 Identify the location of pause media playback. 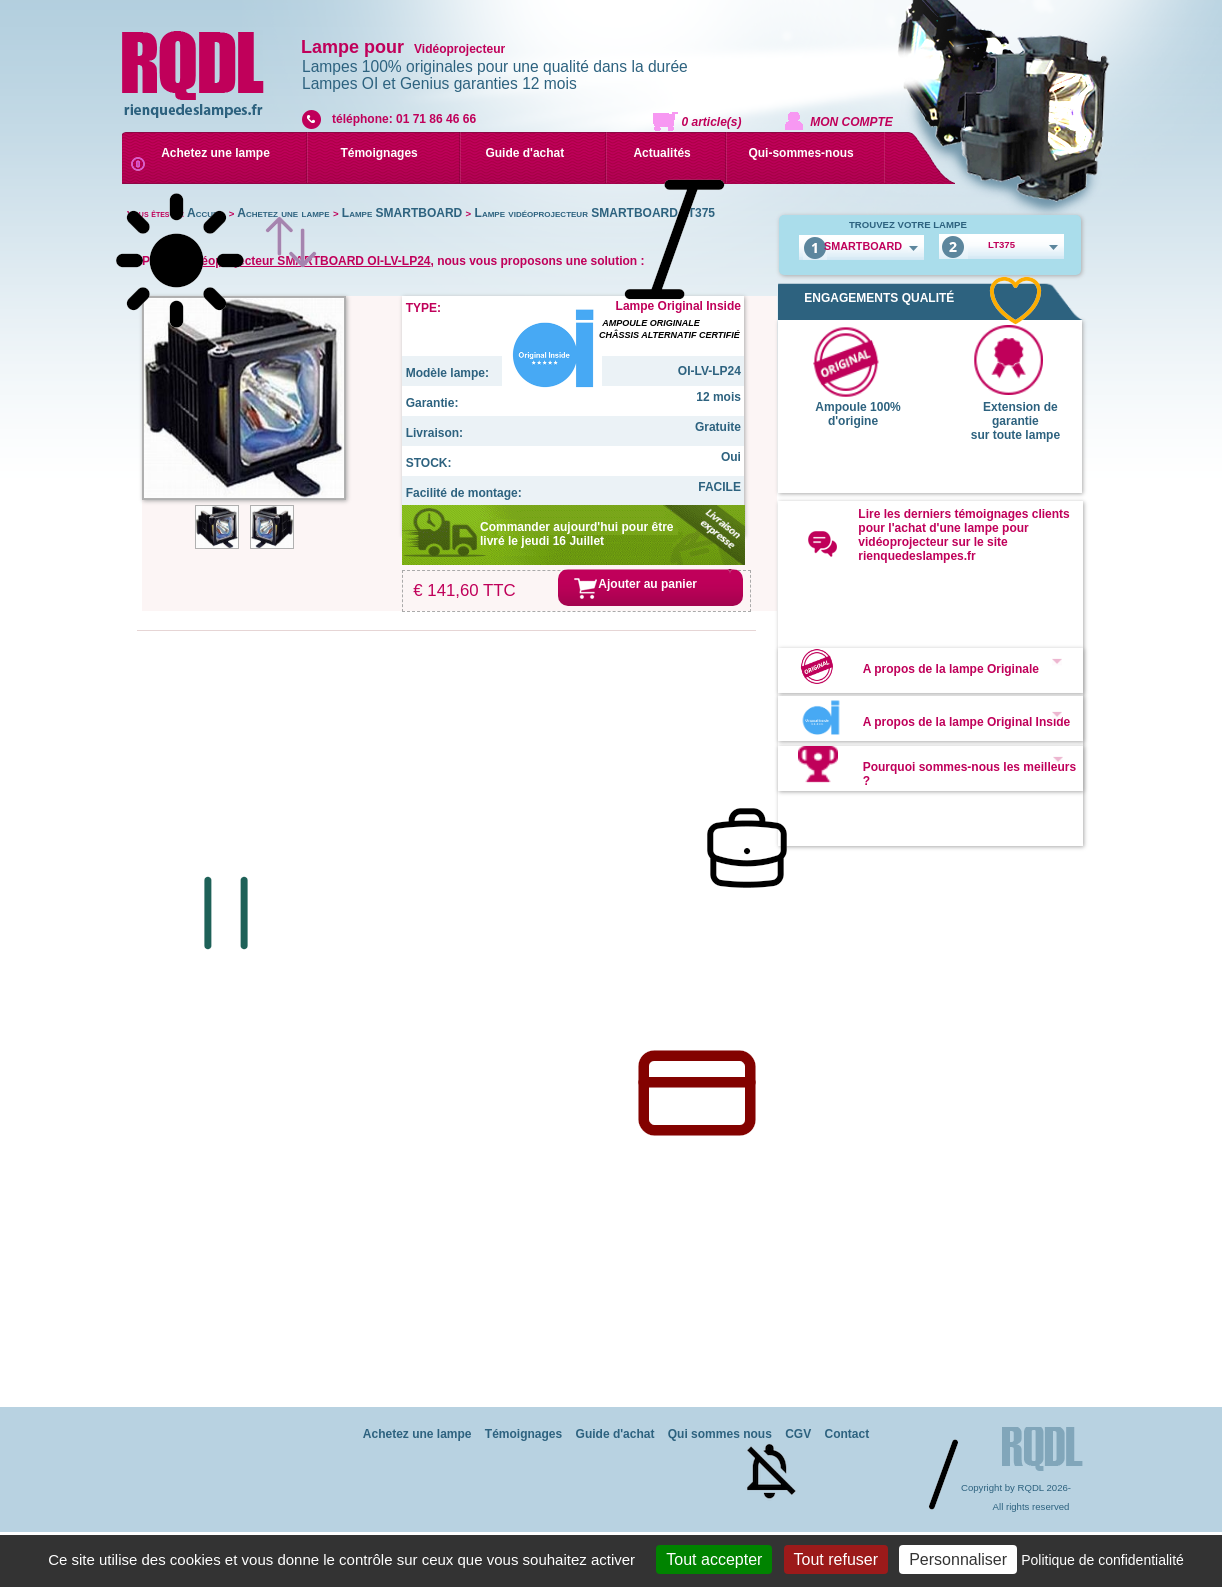
(226, 913).